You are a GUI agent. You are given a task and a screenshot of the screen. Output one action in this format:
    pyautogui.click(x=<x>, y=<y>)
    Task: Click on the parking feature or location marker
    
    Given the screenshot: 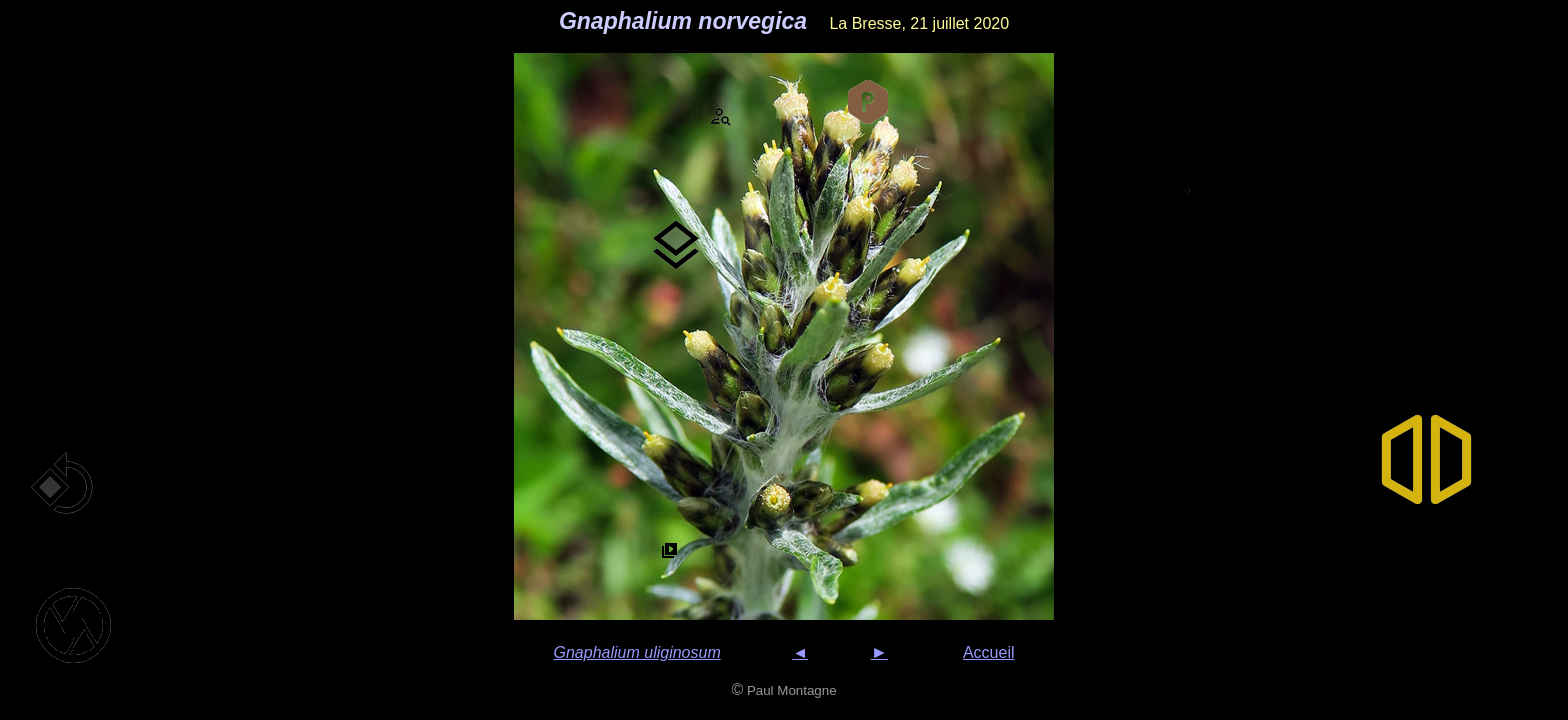 What is the action you would take?
    pyautogui.click(x=868, y=102)
    